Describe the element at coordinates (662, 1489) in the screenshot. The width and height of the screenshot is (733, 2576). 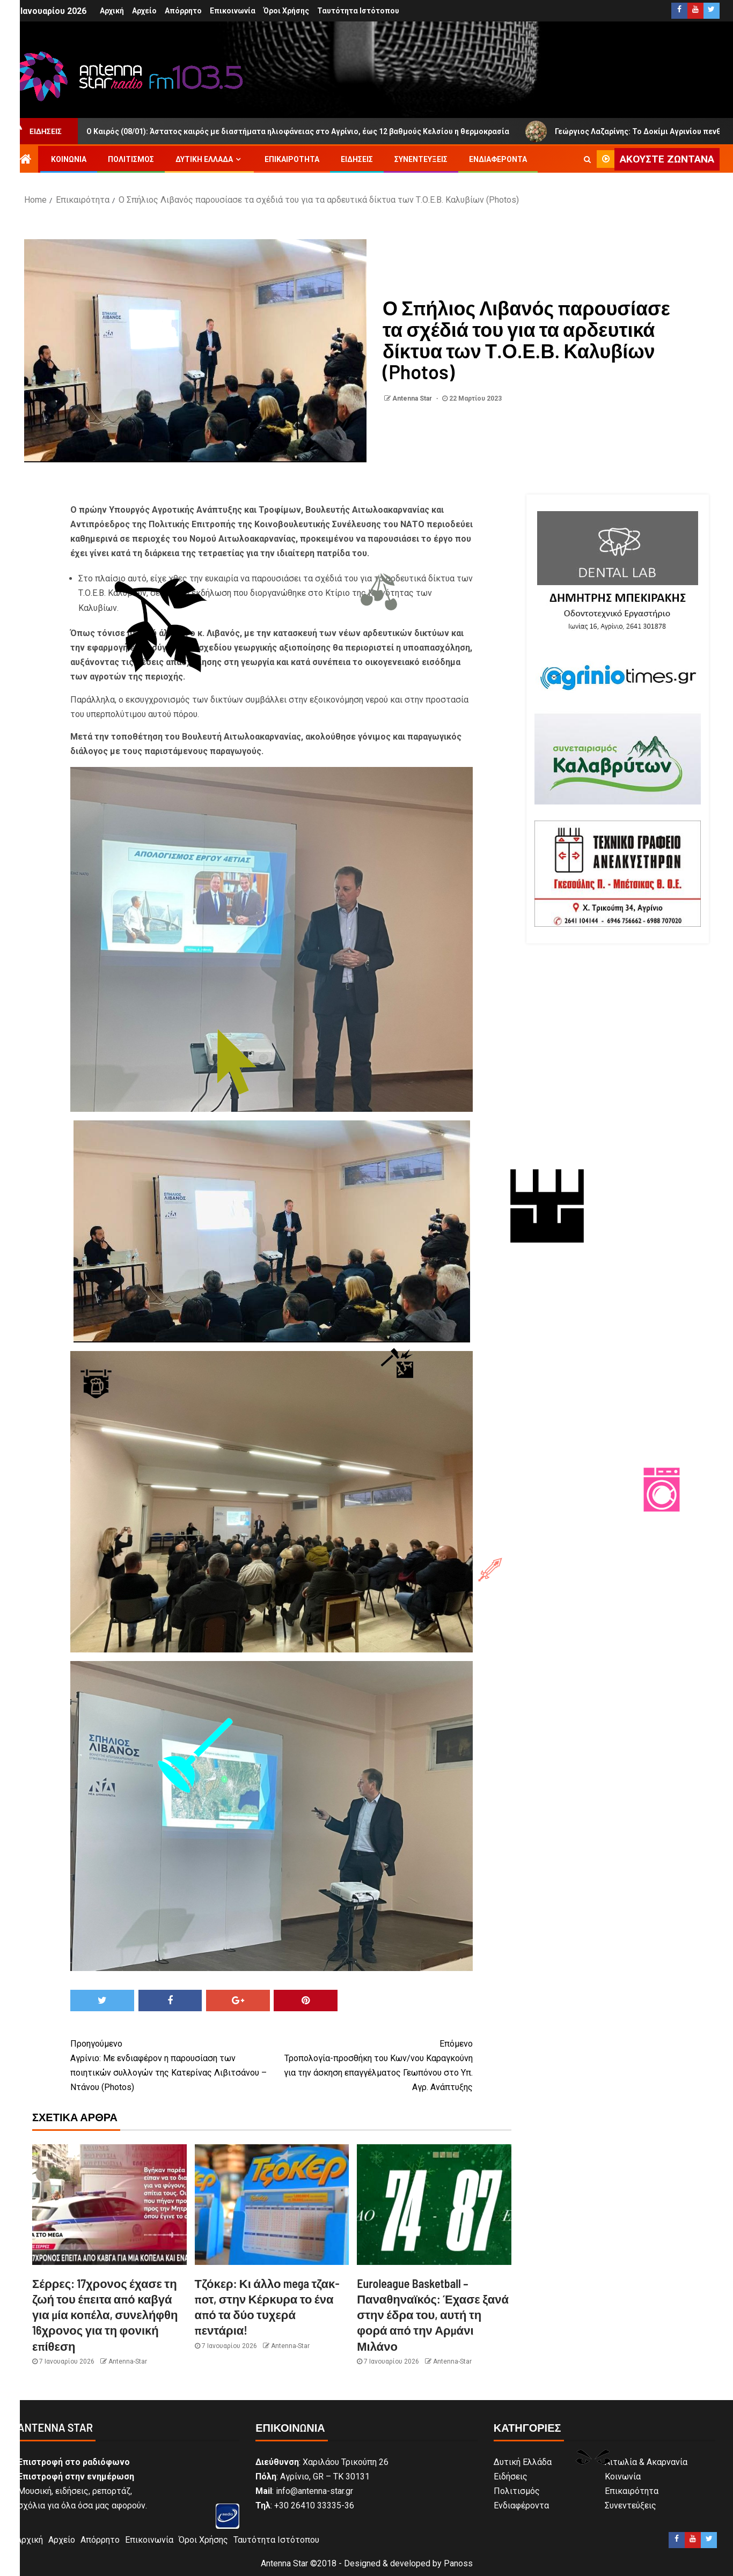
I see `access laundry or appliance controls` at that location.